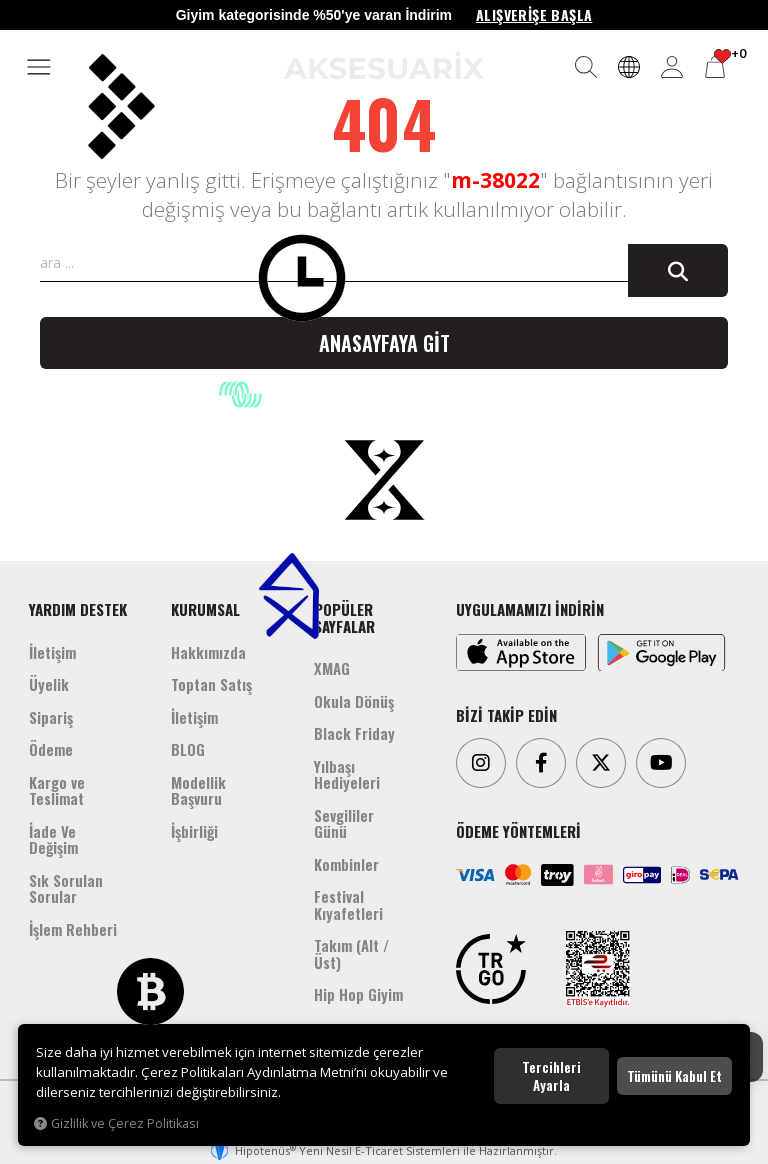  I want to click on open TestRail test management platform, so click(121, 106).